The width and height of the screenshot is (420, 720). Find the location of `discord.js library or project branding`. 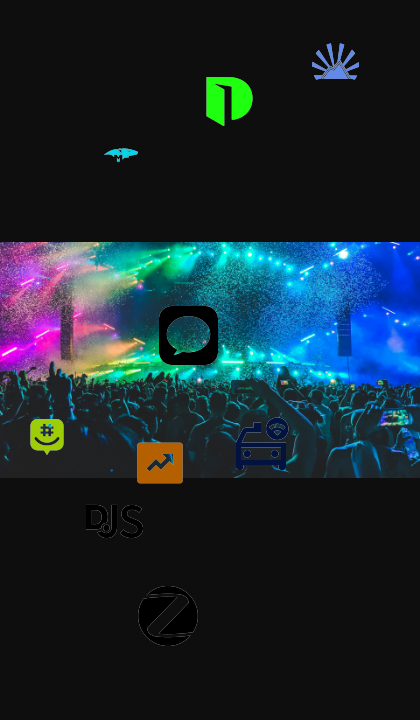

discord.js library or project branding is located at coordinates (114, 521).